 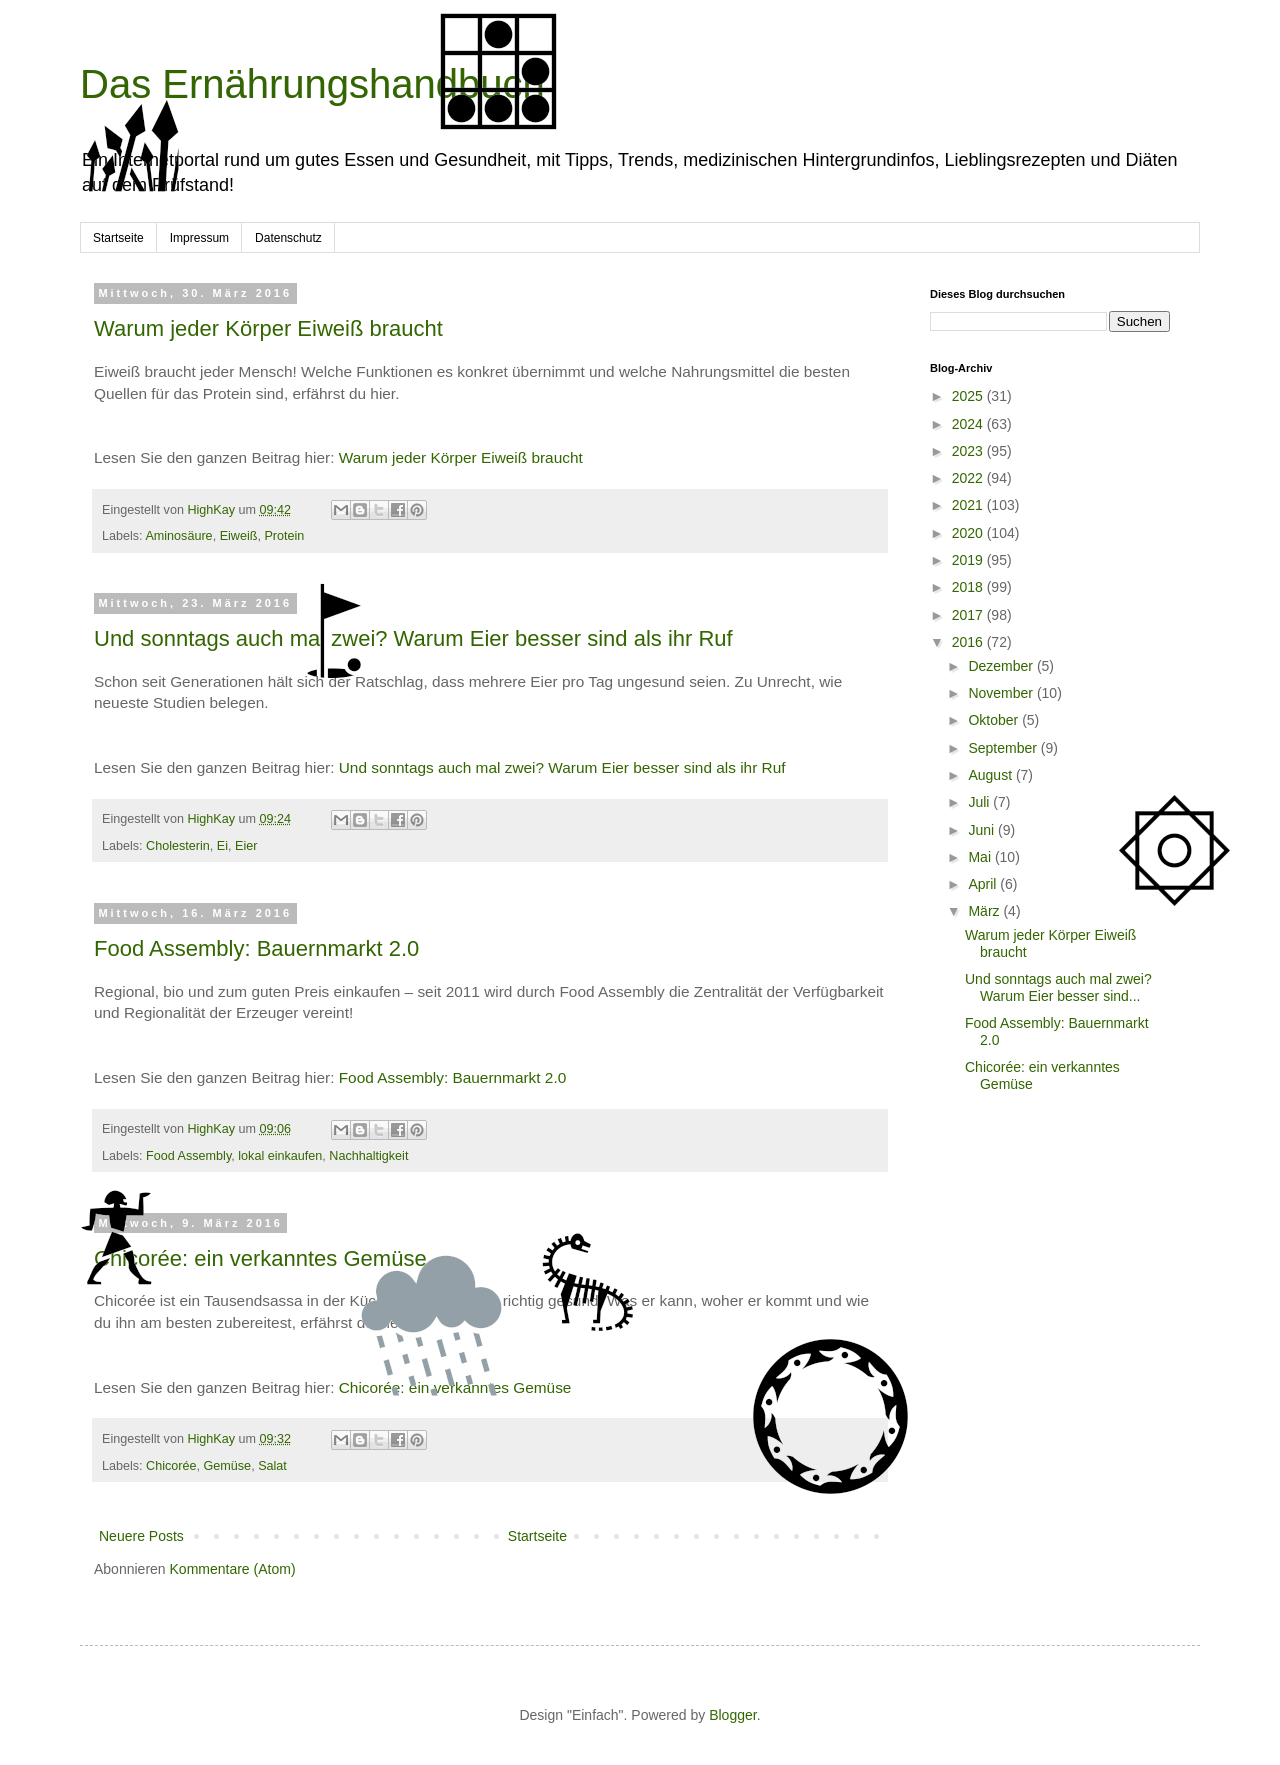 I want to click on indicates islamic content or quranic section marker, so click(x=1174, y=850).